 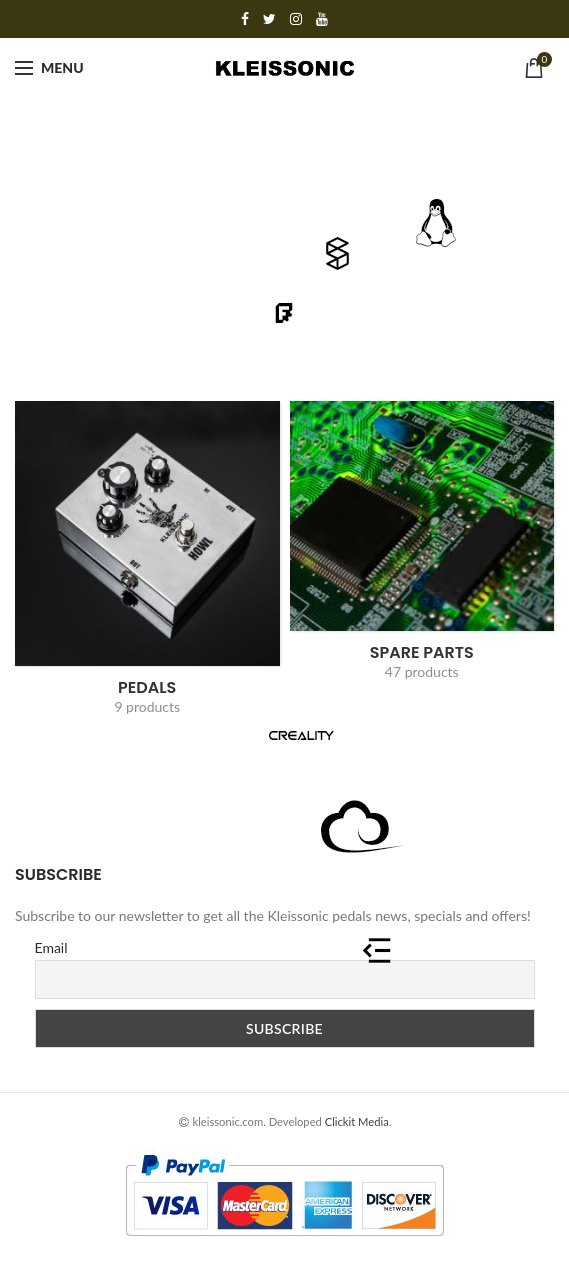 What do you see at coordinates (337, 253) in the screenshot?
I see `skypack logo` at bounding box center [337, 253].